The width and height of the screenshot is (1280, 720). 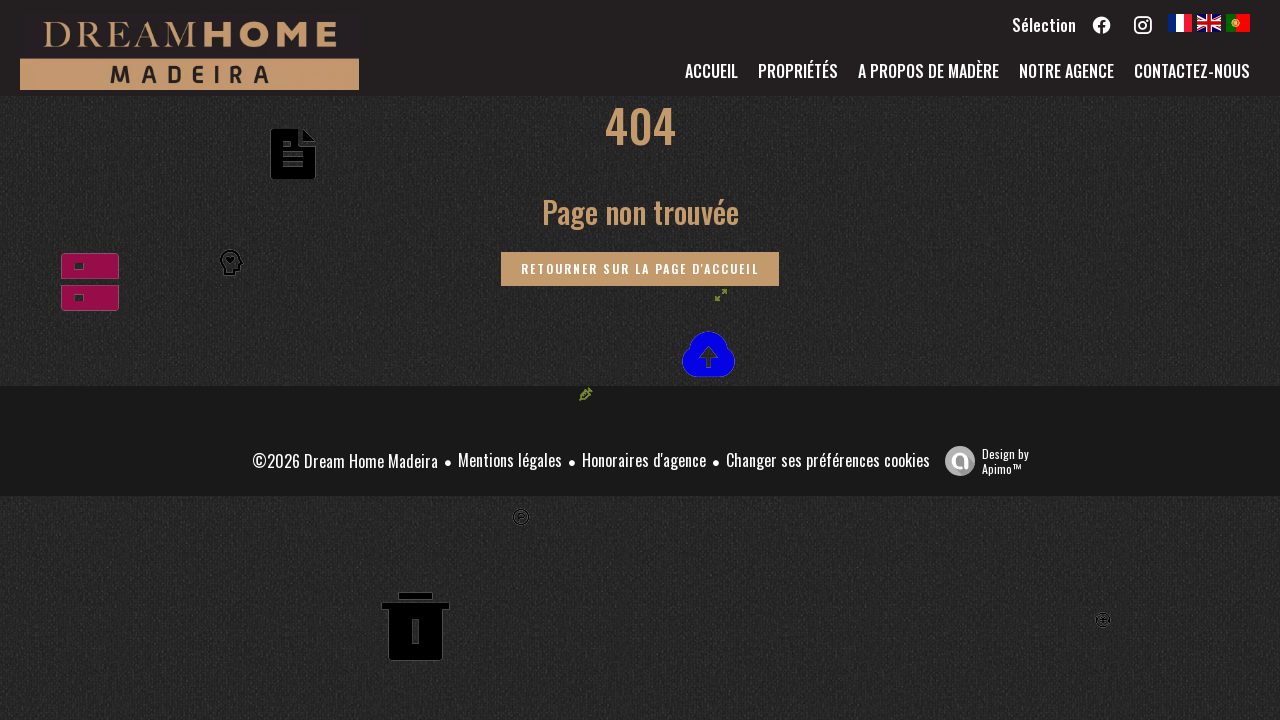 I want to click on visit Product Hunt website, so click(x=521, y=517).